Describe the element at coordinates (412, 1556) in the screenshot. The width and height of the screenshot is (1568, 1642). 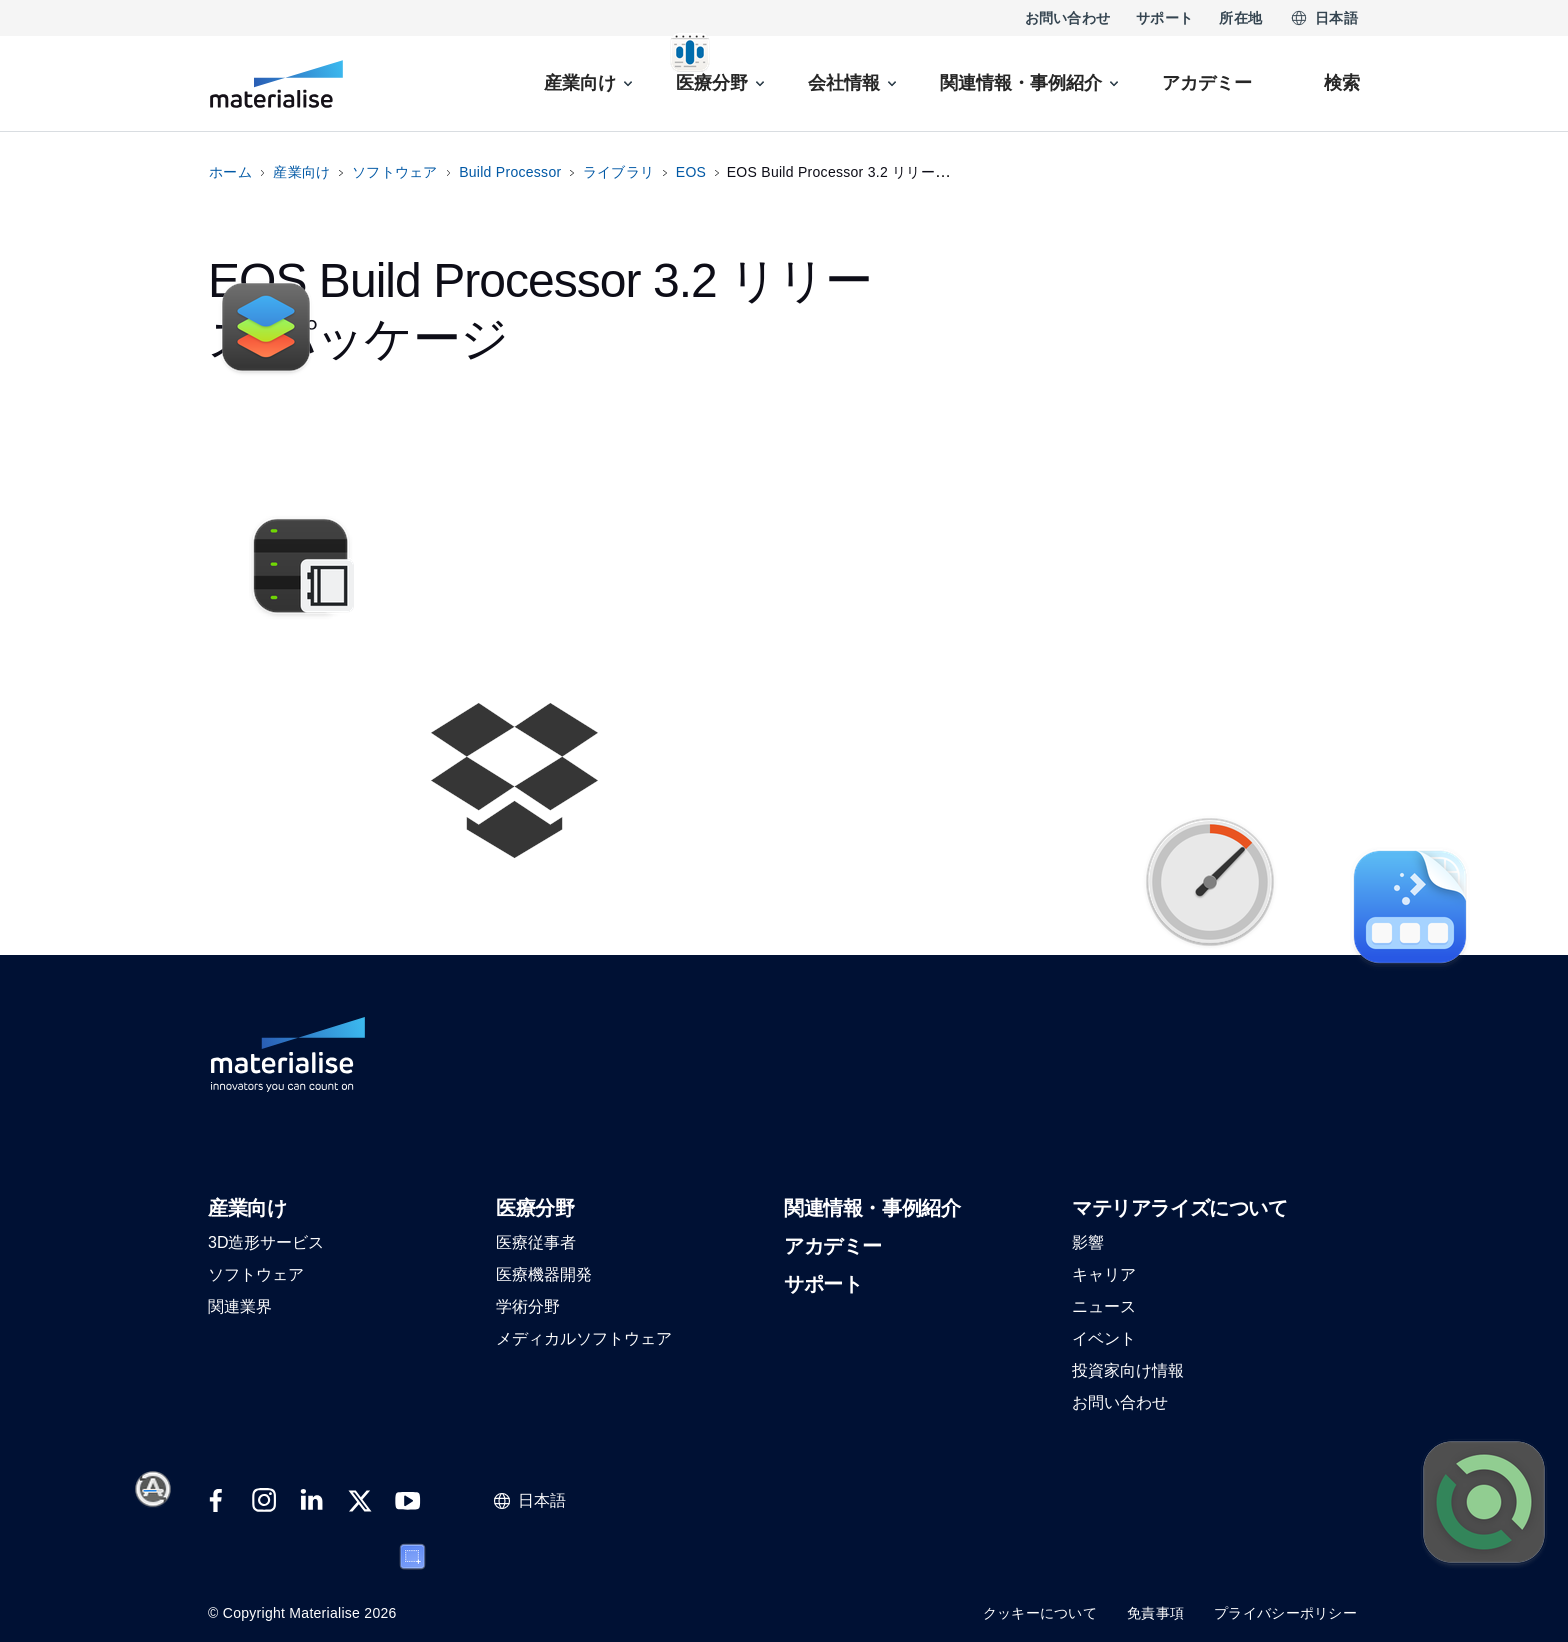
I see `take a screenshot` at that location.